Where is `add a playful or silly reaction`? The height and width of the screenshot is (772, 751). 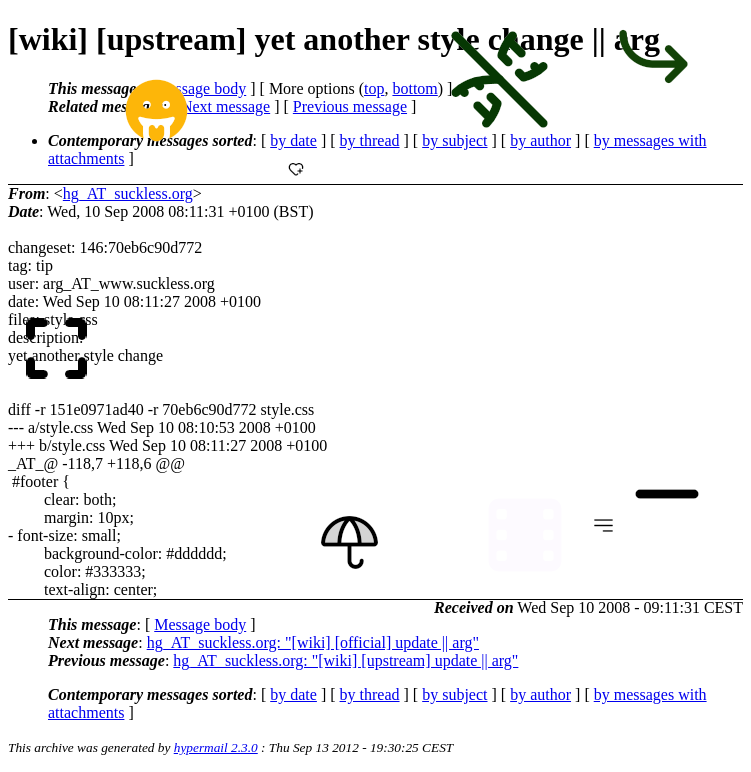 add a playful or silly reaction is located at coordinates (156, 110).